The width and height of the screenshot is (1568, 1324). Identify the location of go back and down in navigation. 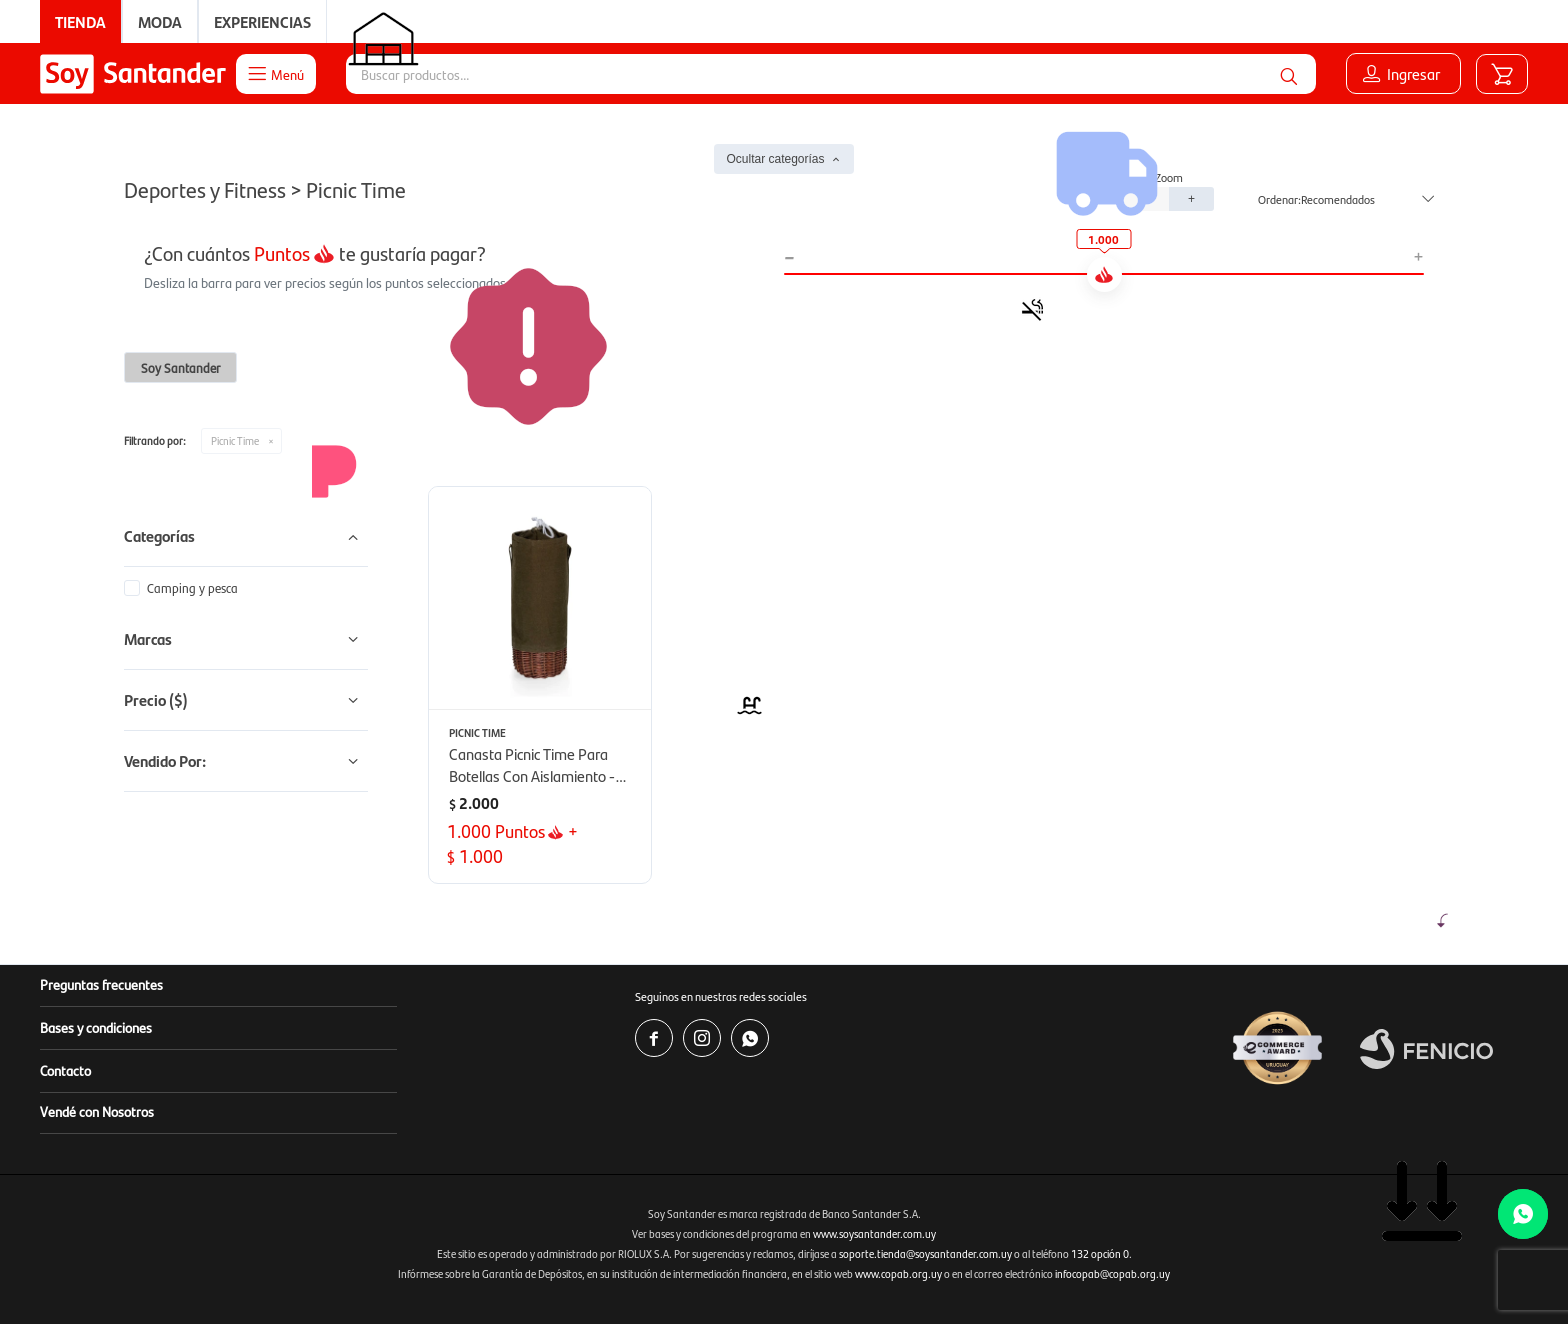
(1442, 920).